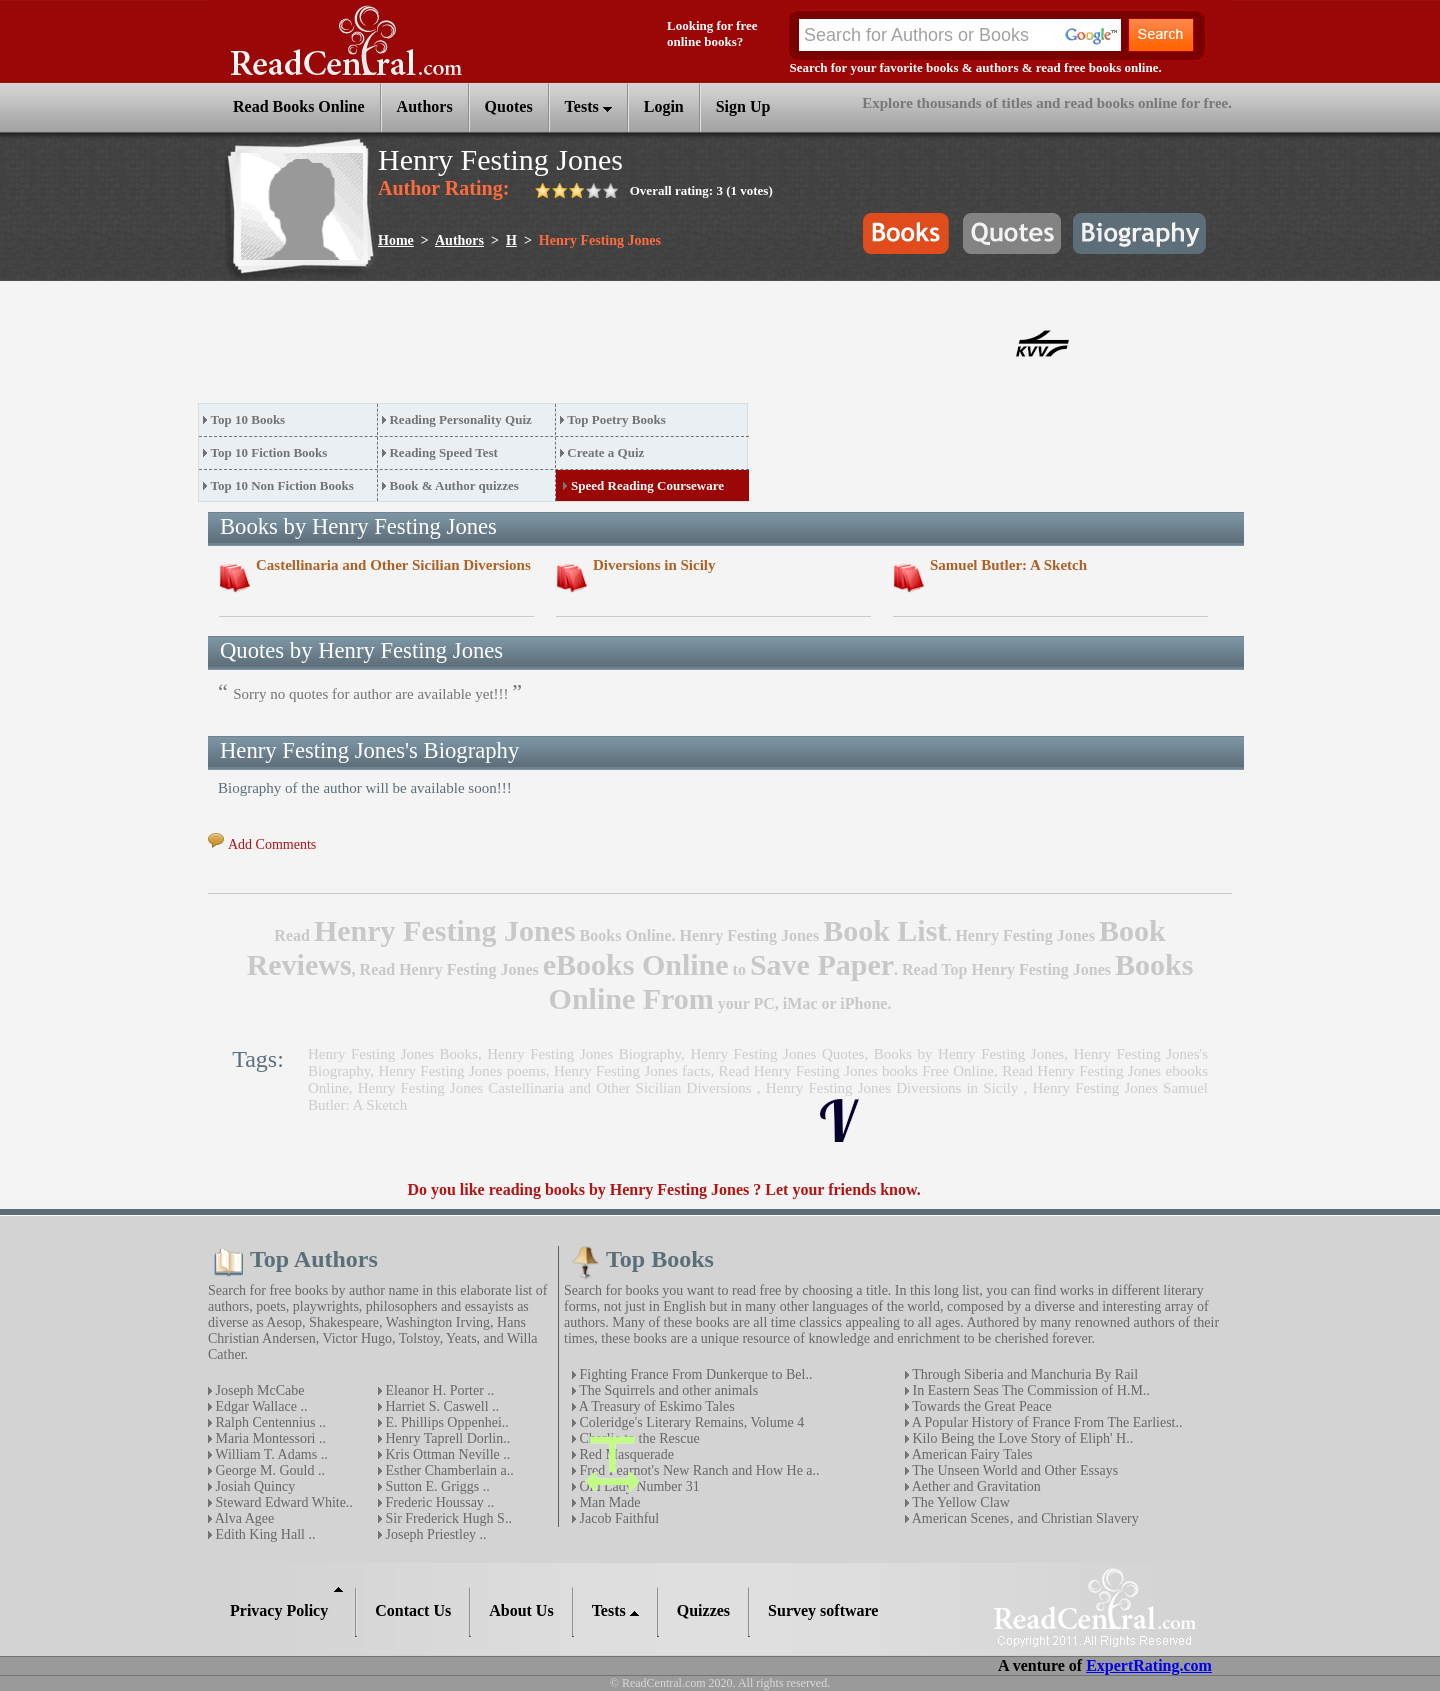 This screenshot has height=1691, width=1440. I want to click on karlsruher verkehrsverbund (KVV) public transit logo, so click(1042, 343).